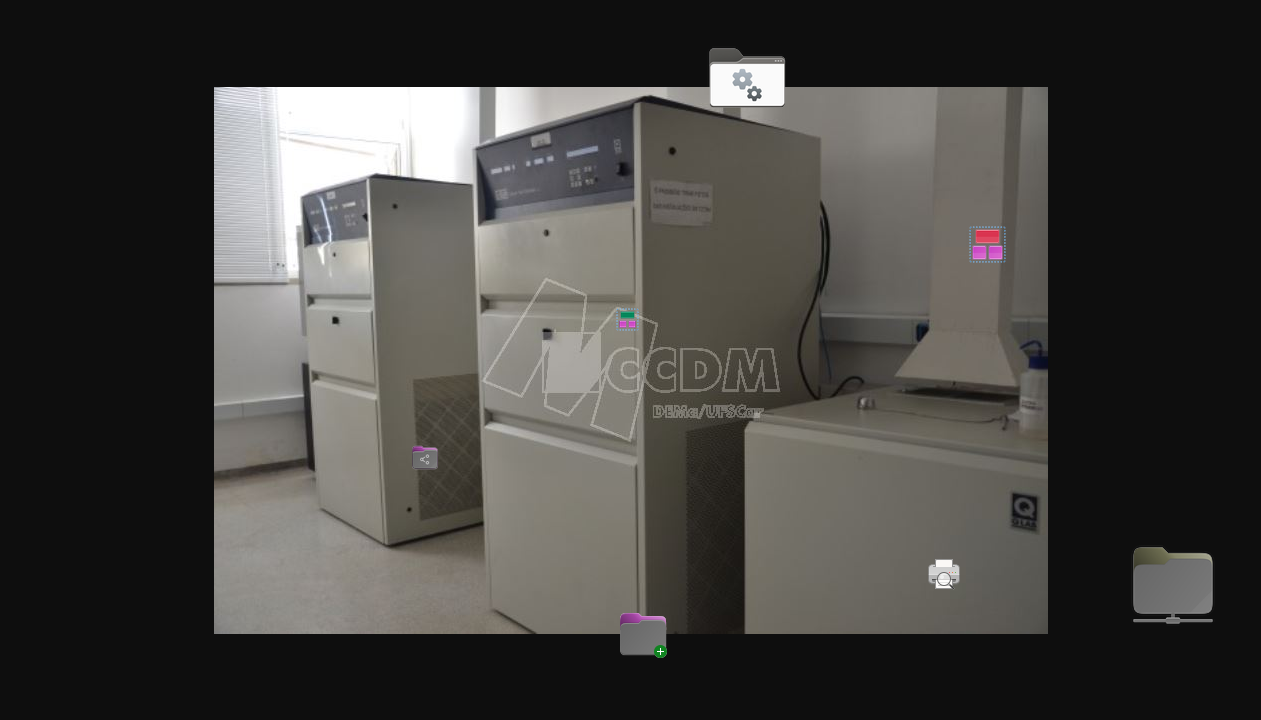  What do you see at coordinates (747, 80) in the screenshot?
I see `folder containing batch files or scripts` at bounding box center [747, 80].